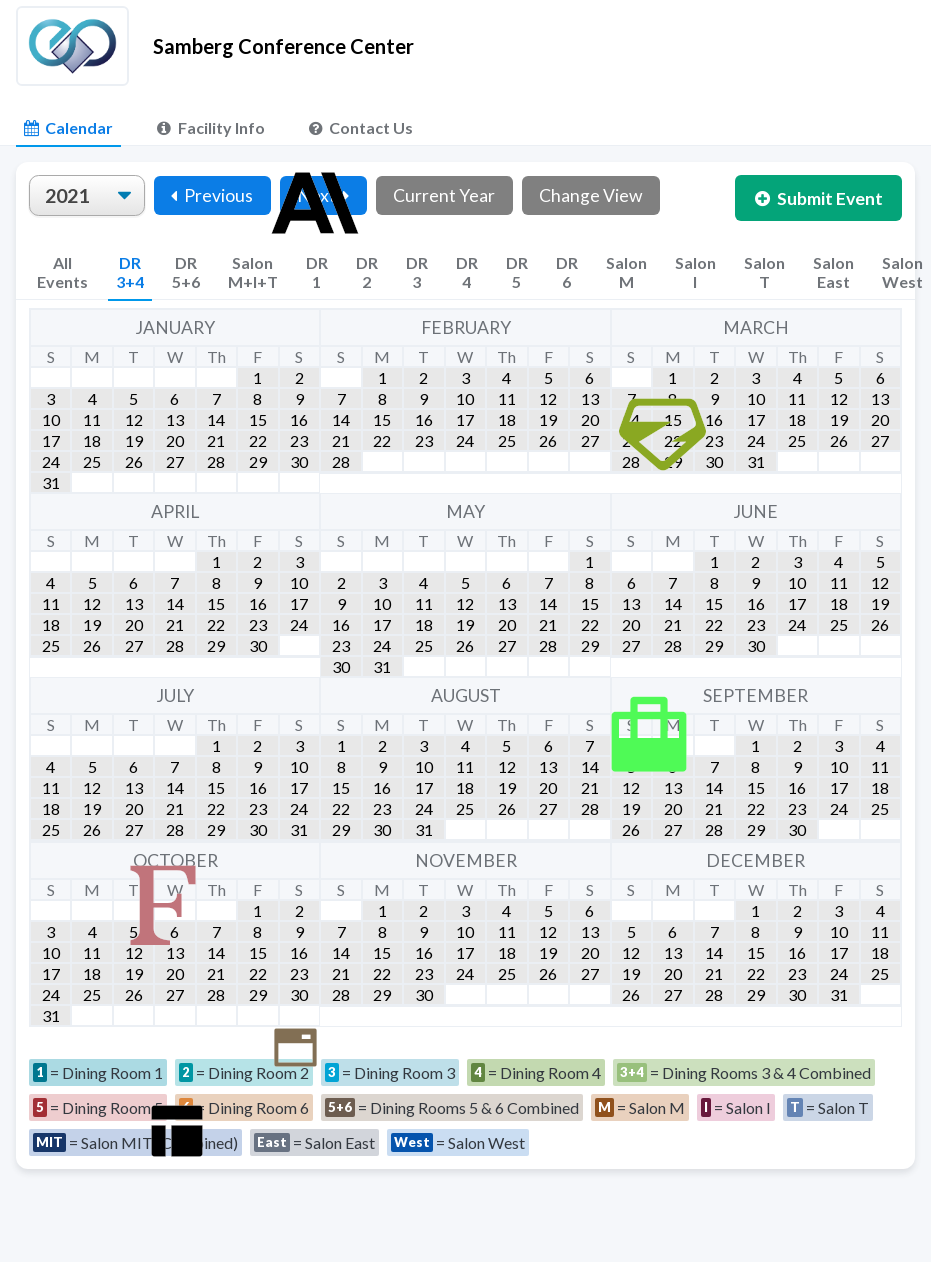 The width and height of the screenshot is (931, 1262). I want to click on zod typescript validation library logo, so click(662, 434).